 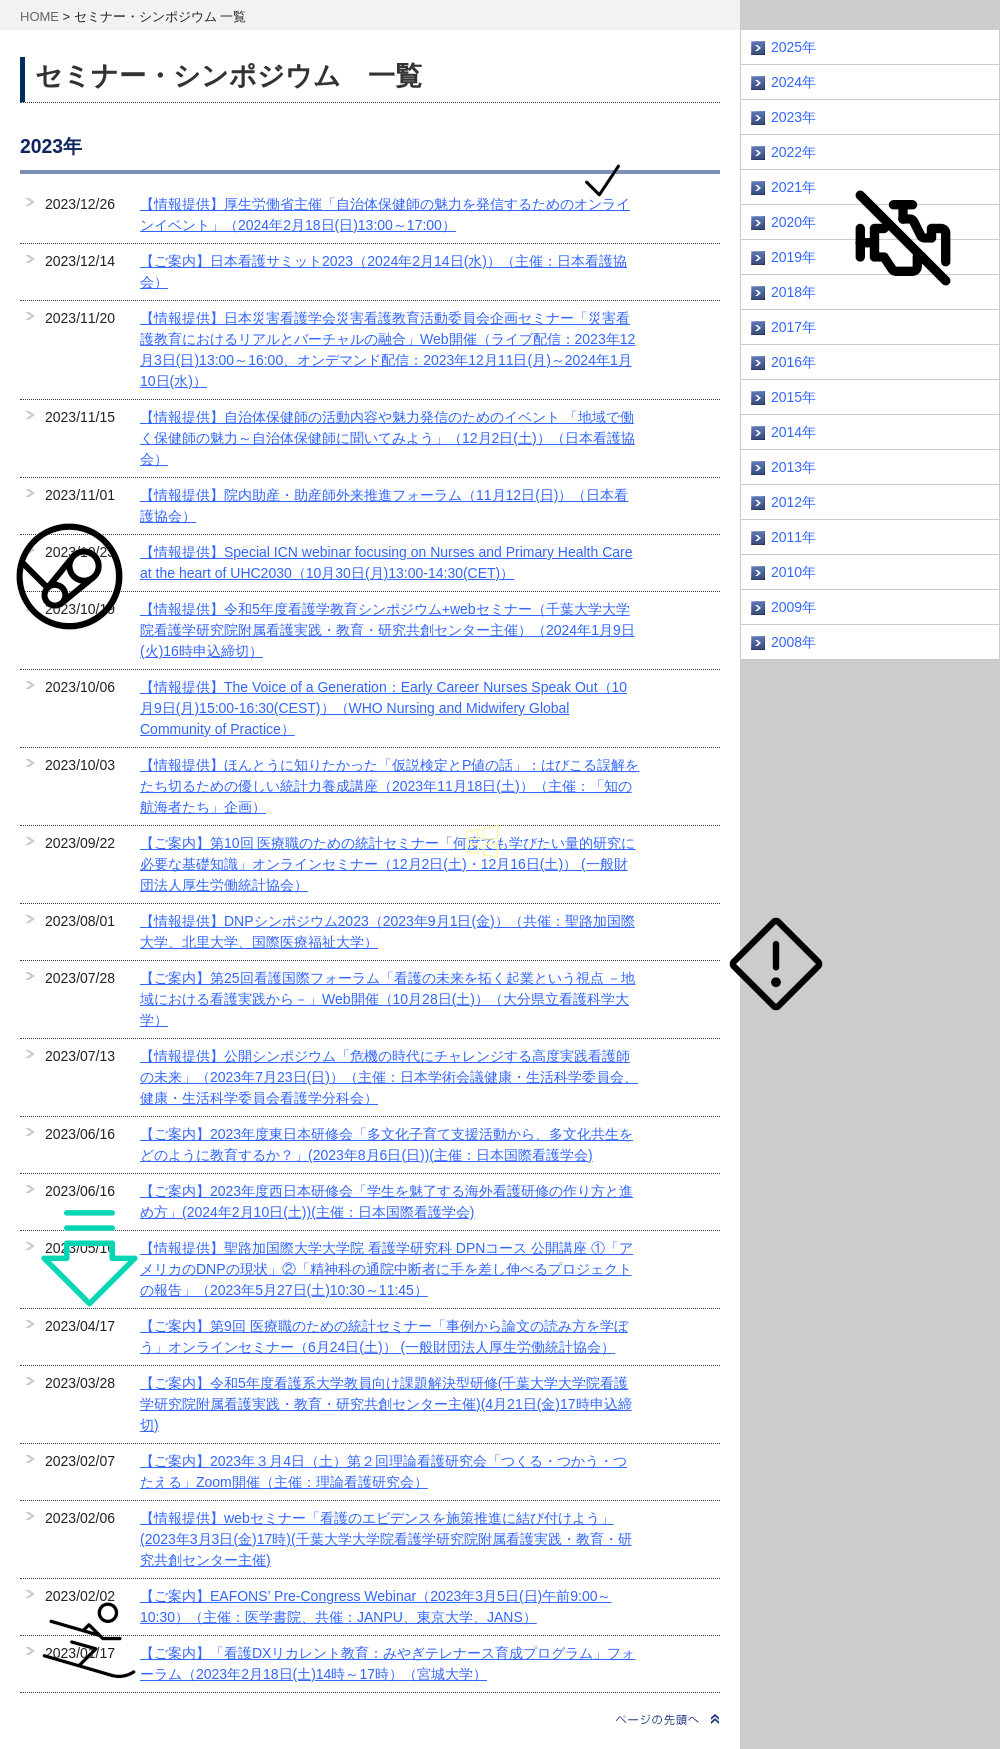 I want to click on open the Windows start menu, so click(x=483, y=841).